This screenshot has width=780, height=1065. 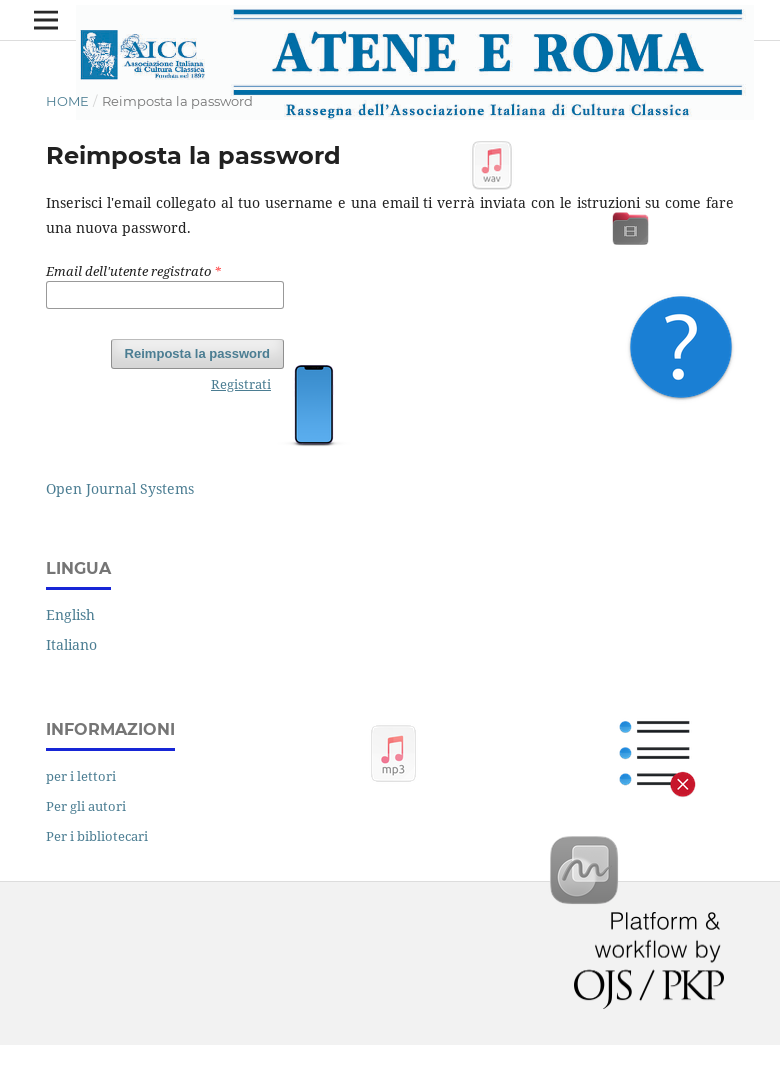 I want to click on a wav audio file, so click(x=492, y=165).